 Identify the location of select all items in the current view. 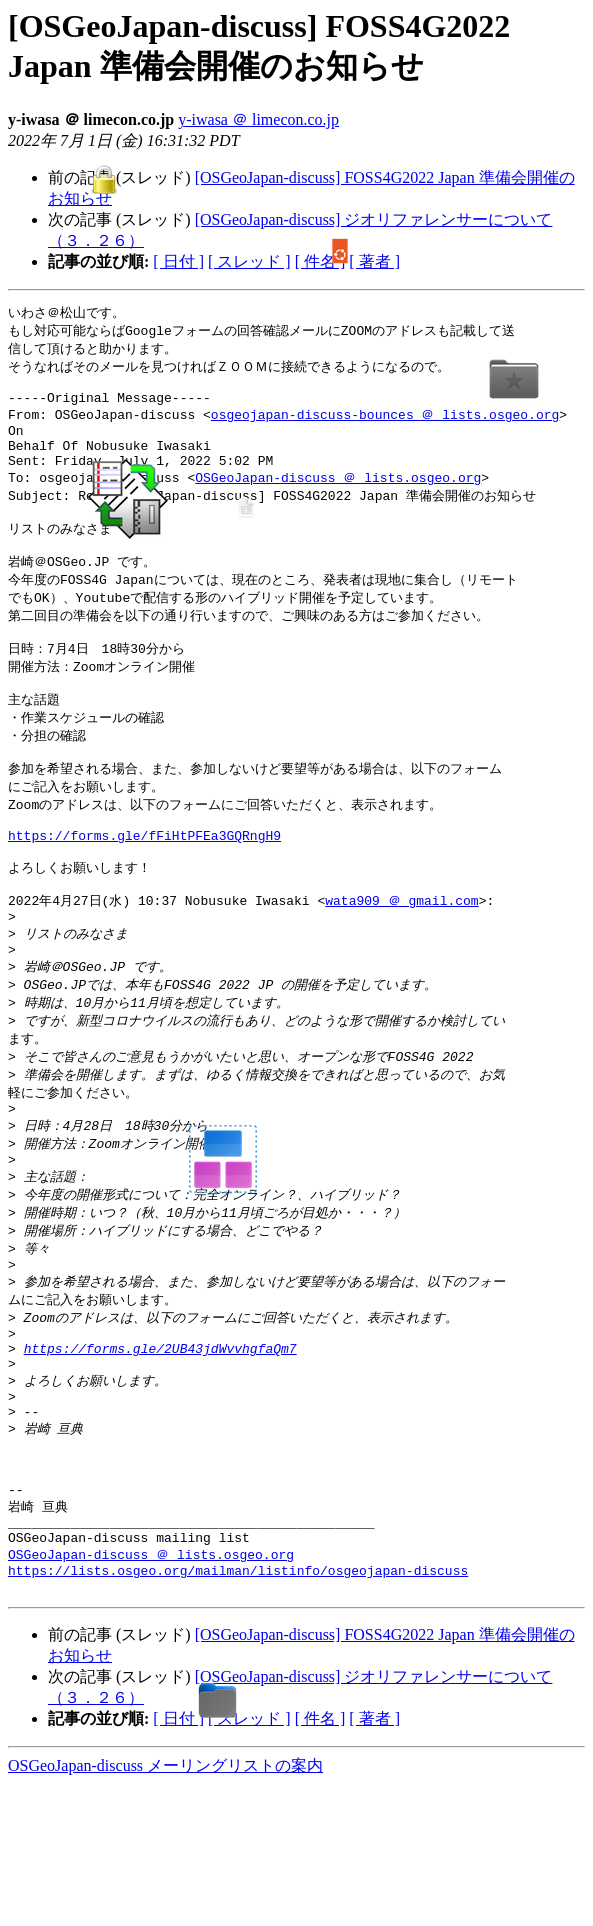
(223, 1159).